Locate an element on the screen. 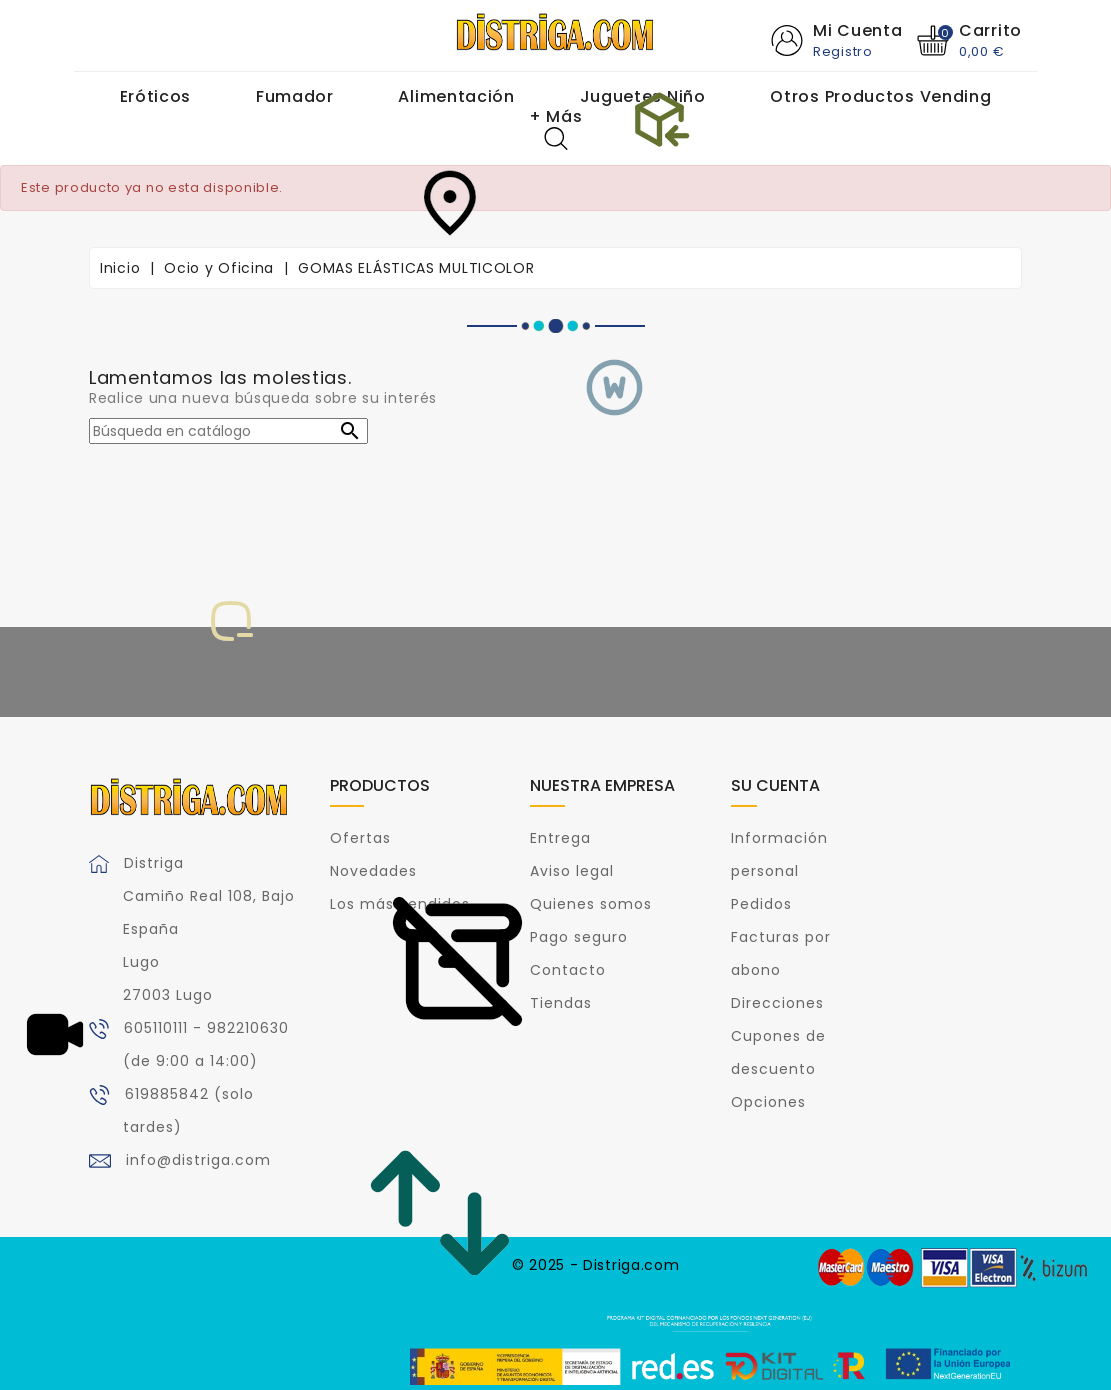  indicates west direction on a map is located at coordinates (614, 387).